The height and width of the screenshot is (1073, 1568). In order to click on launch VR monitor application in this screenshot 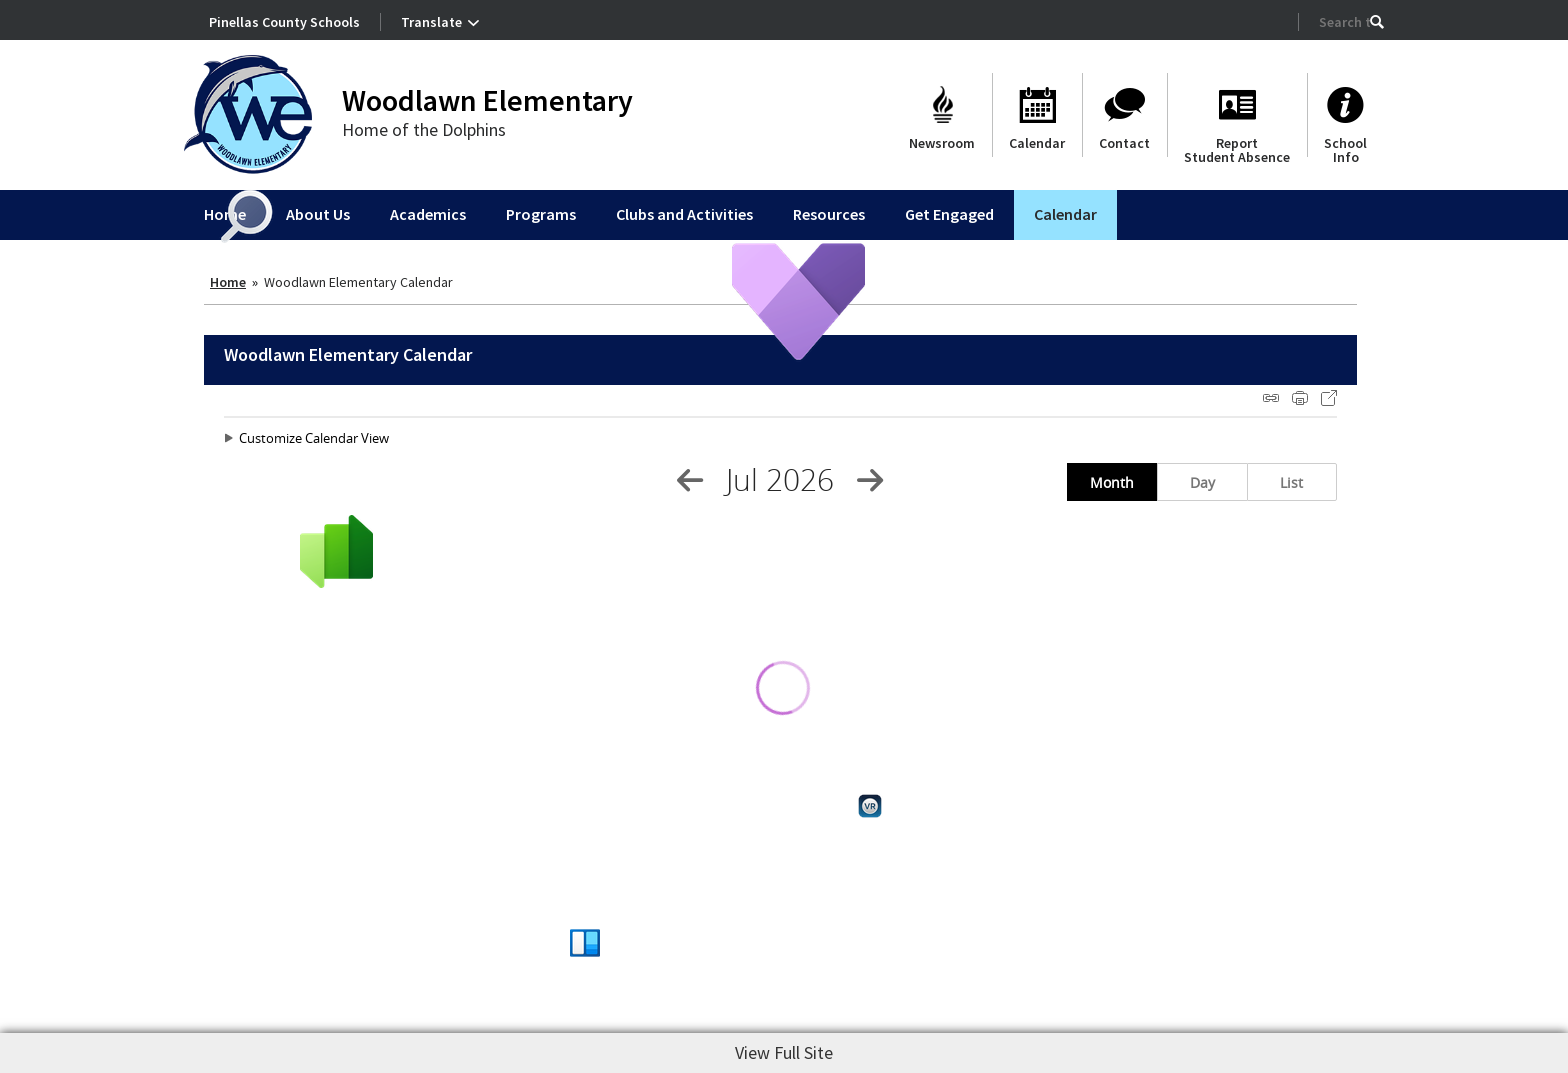, I will do `click(870, 806)`.